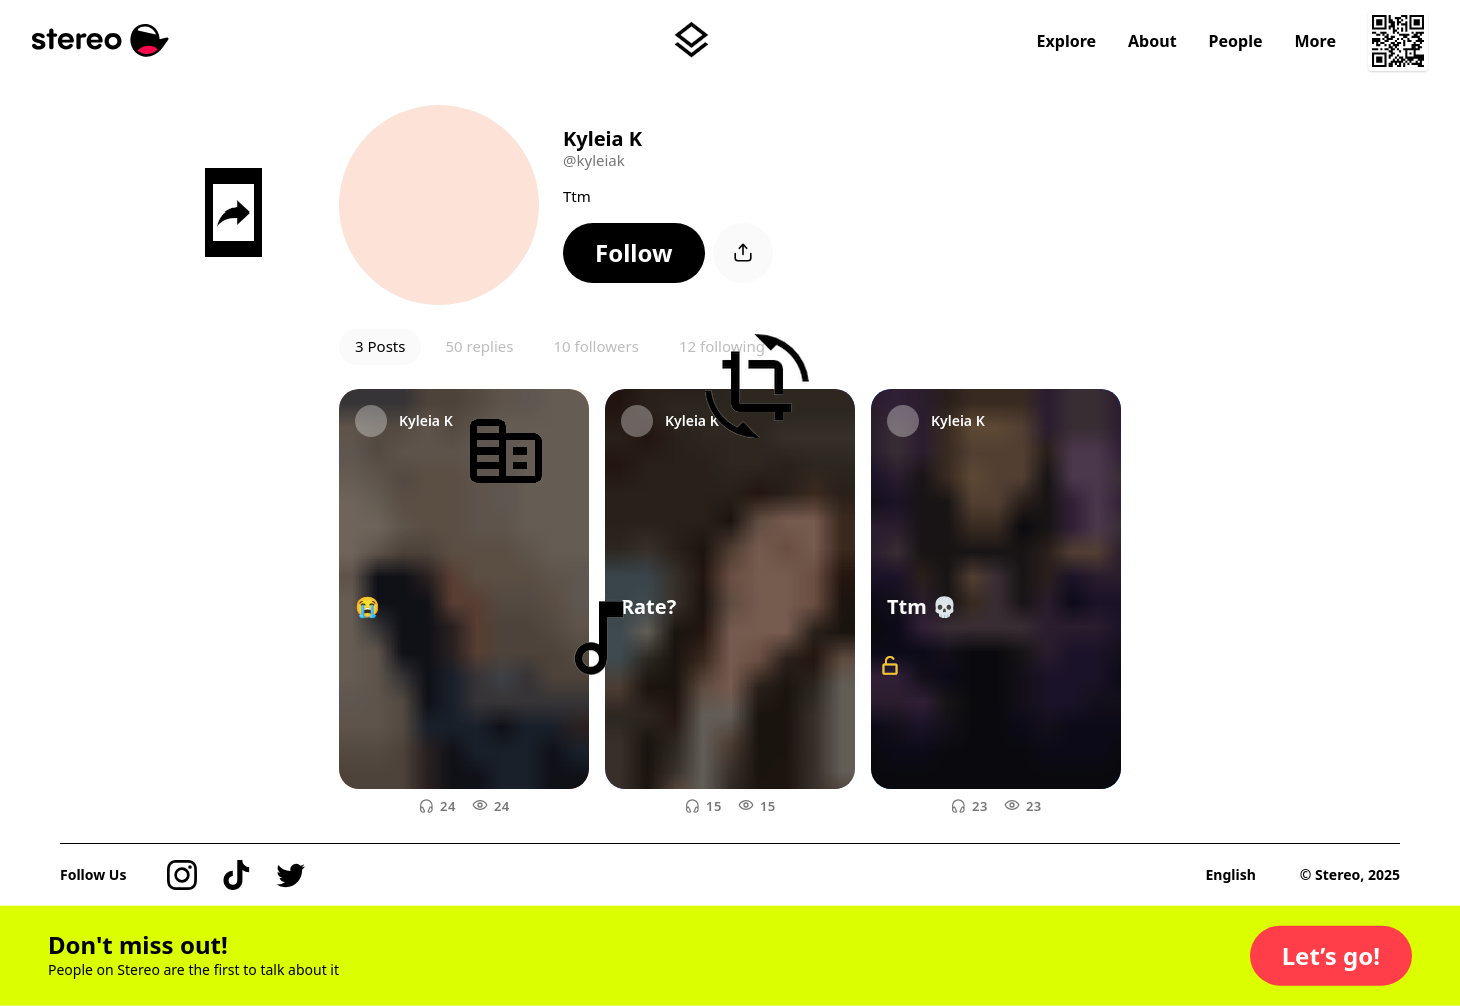 The image size is (1460, 1006). Describe the element at coordinates (233, 212) in the screenshot. I see `share your mobile screen` at that location.